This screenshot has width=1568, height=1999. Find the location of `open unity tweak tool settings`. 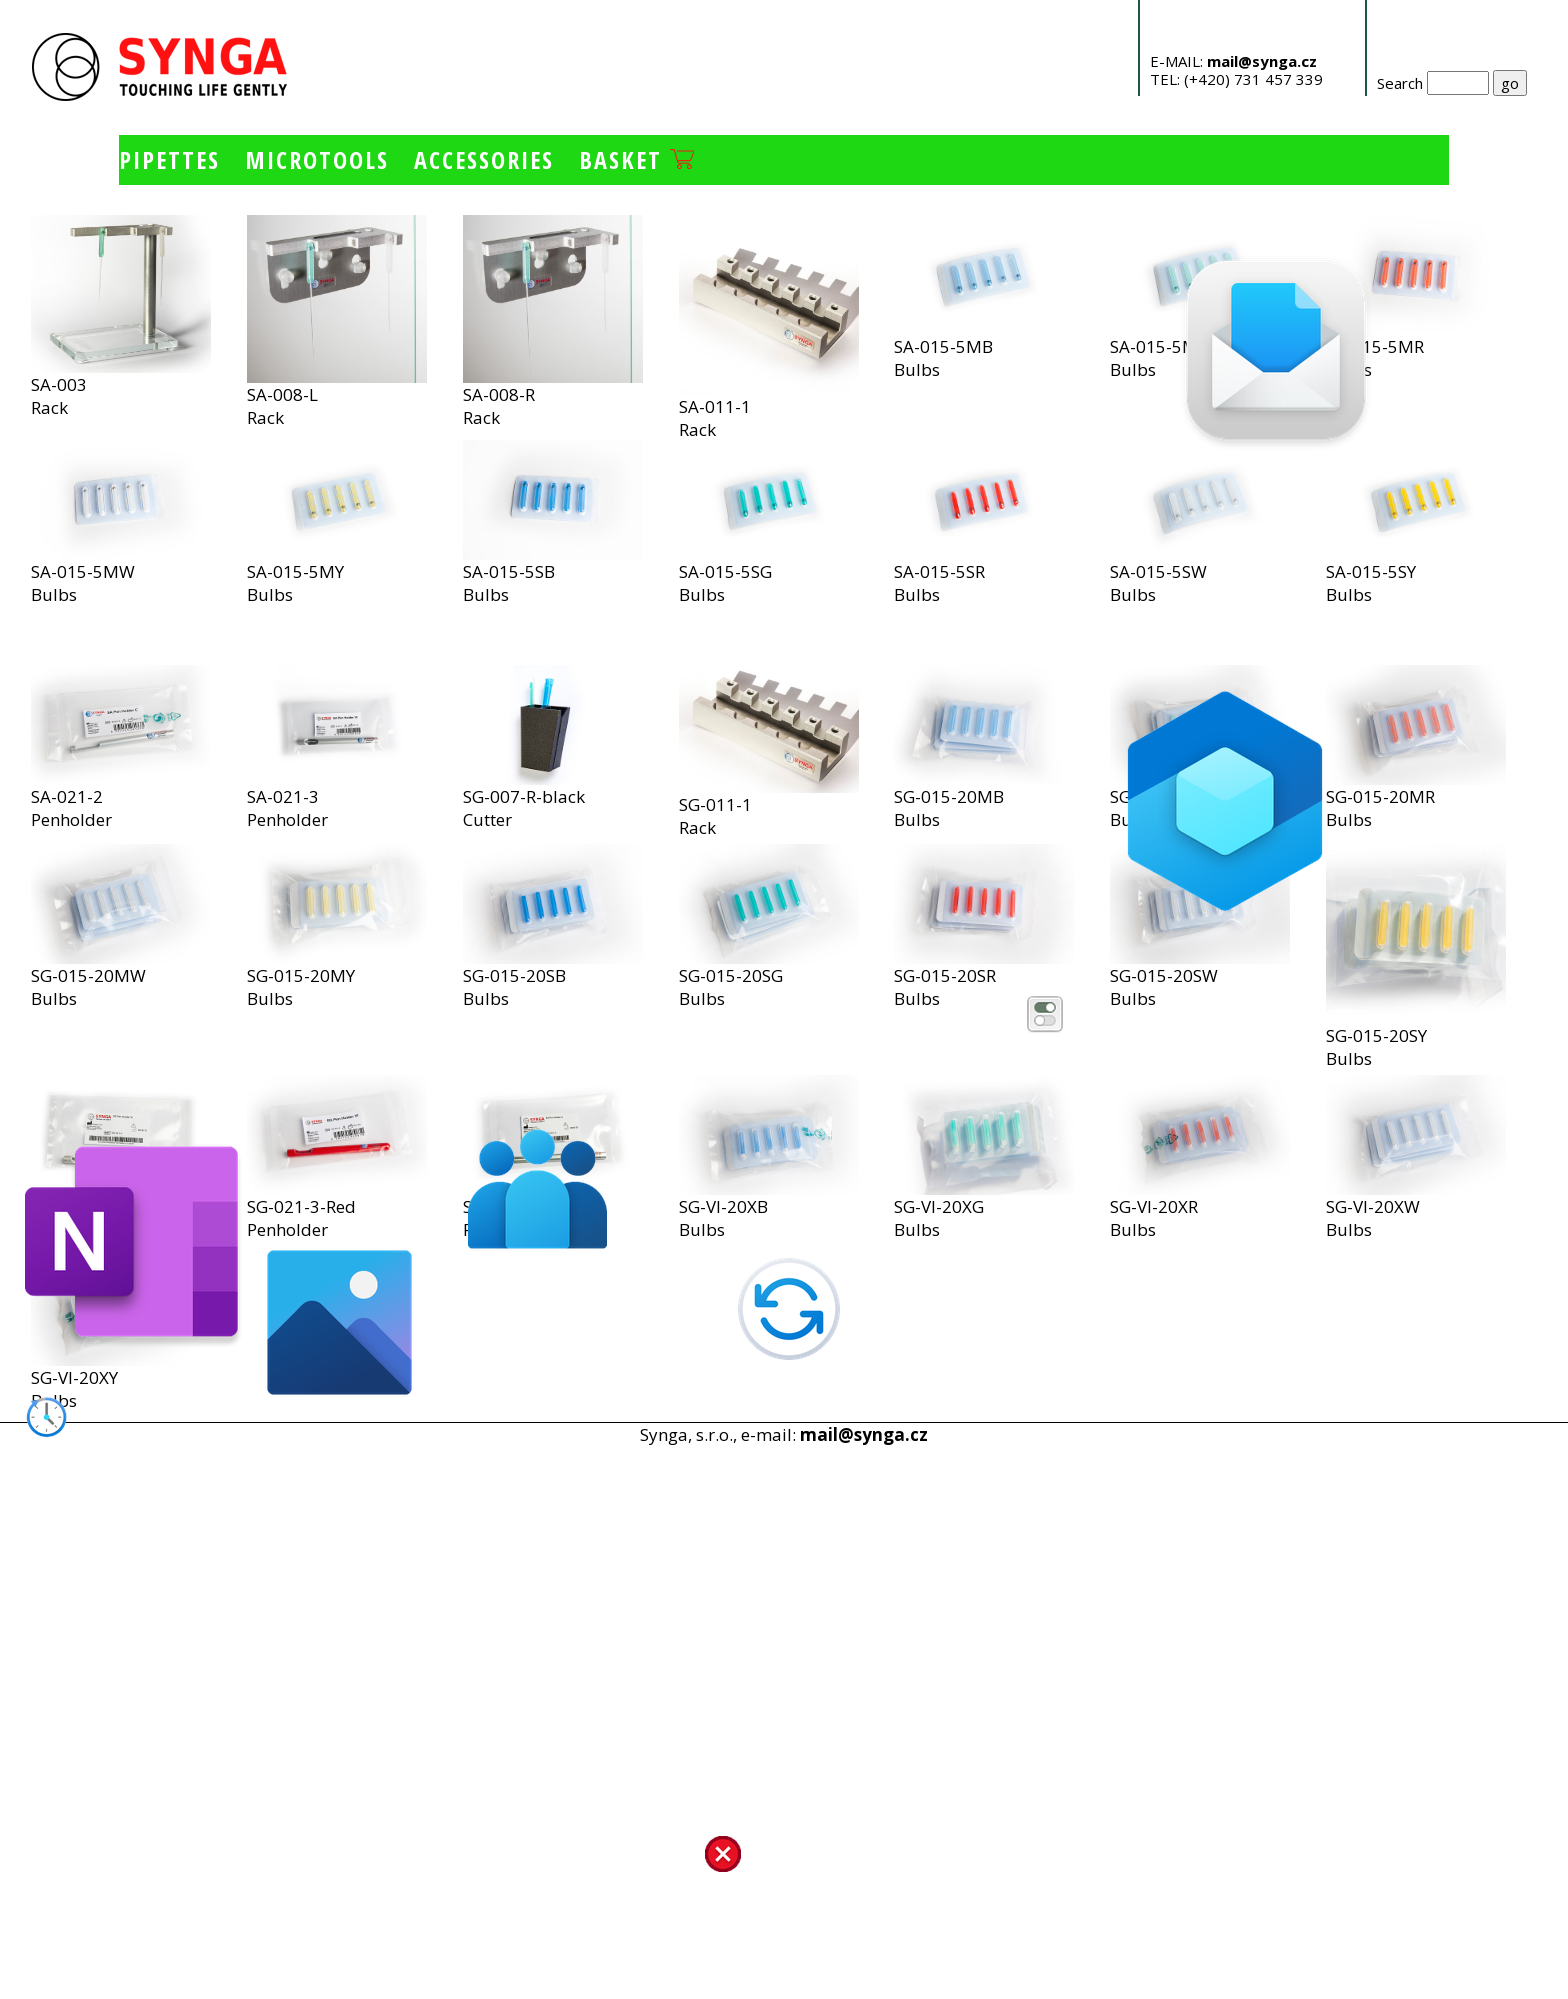

open unity tweak tool settings is located at coordinates (1045, 1014).